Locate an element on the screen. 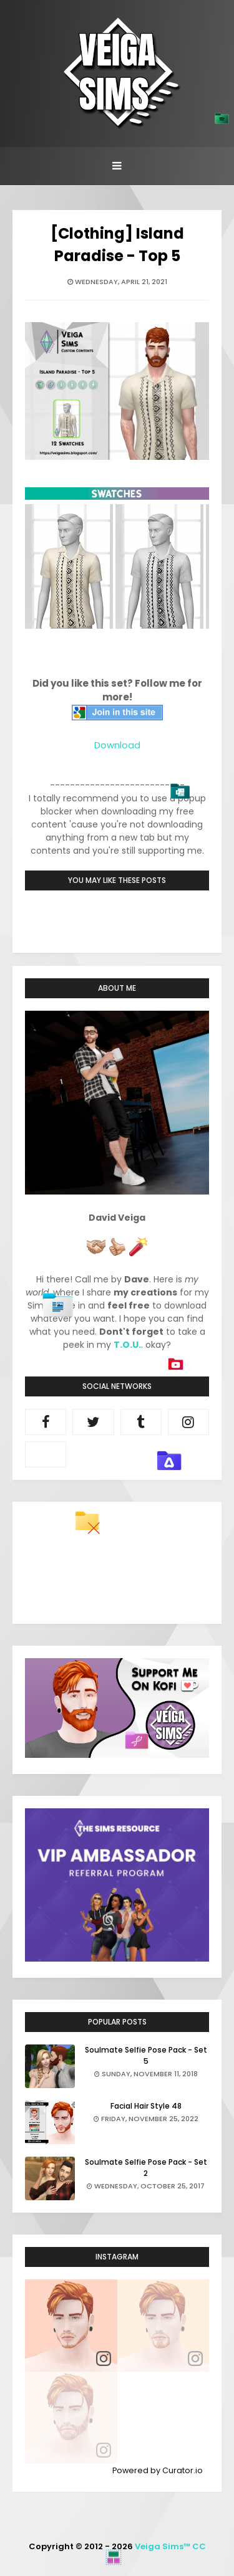  open folder containing LibreOffice Writer documents is located at coordinates (57, 1305).